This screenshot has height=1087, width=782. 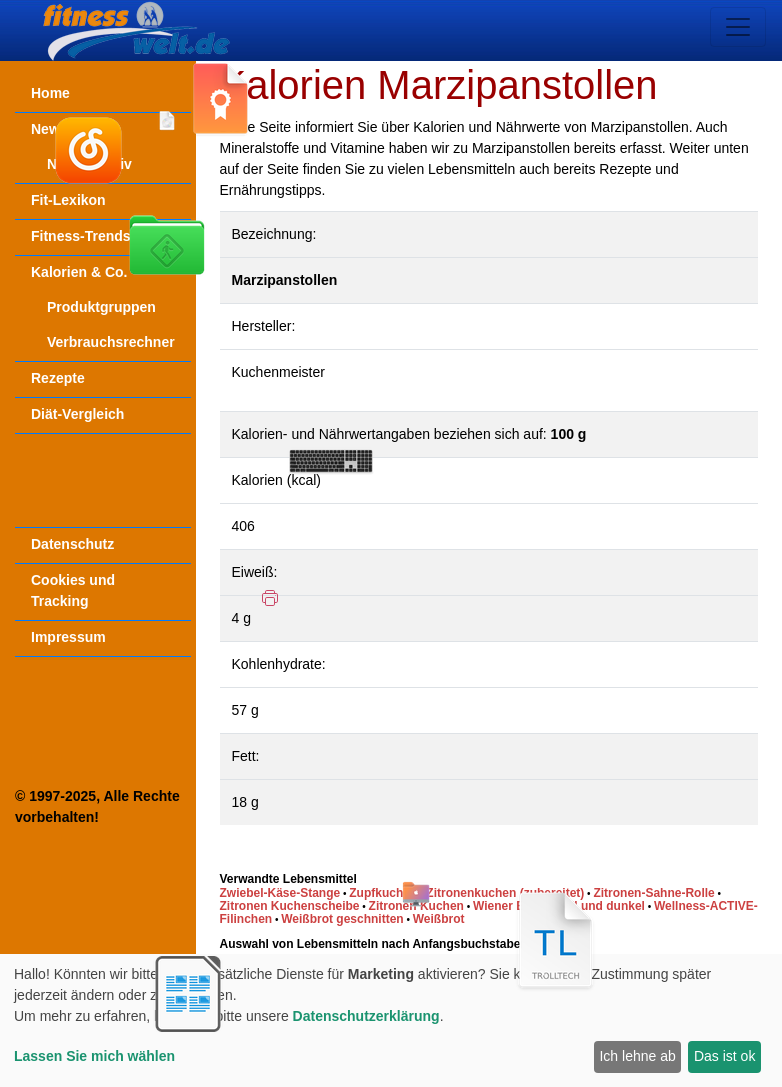 I want to click on open mac desktop files folder, so click(x=416, y=893).